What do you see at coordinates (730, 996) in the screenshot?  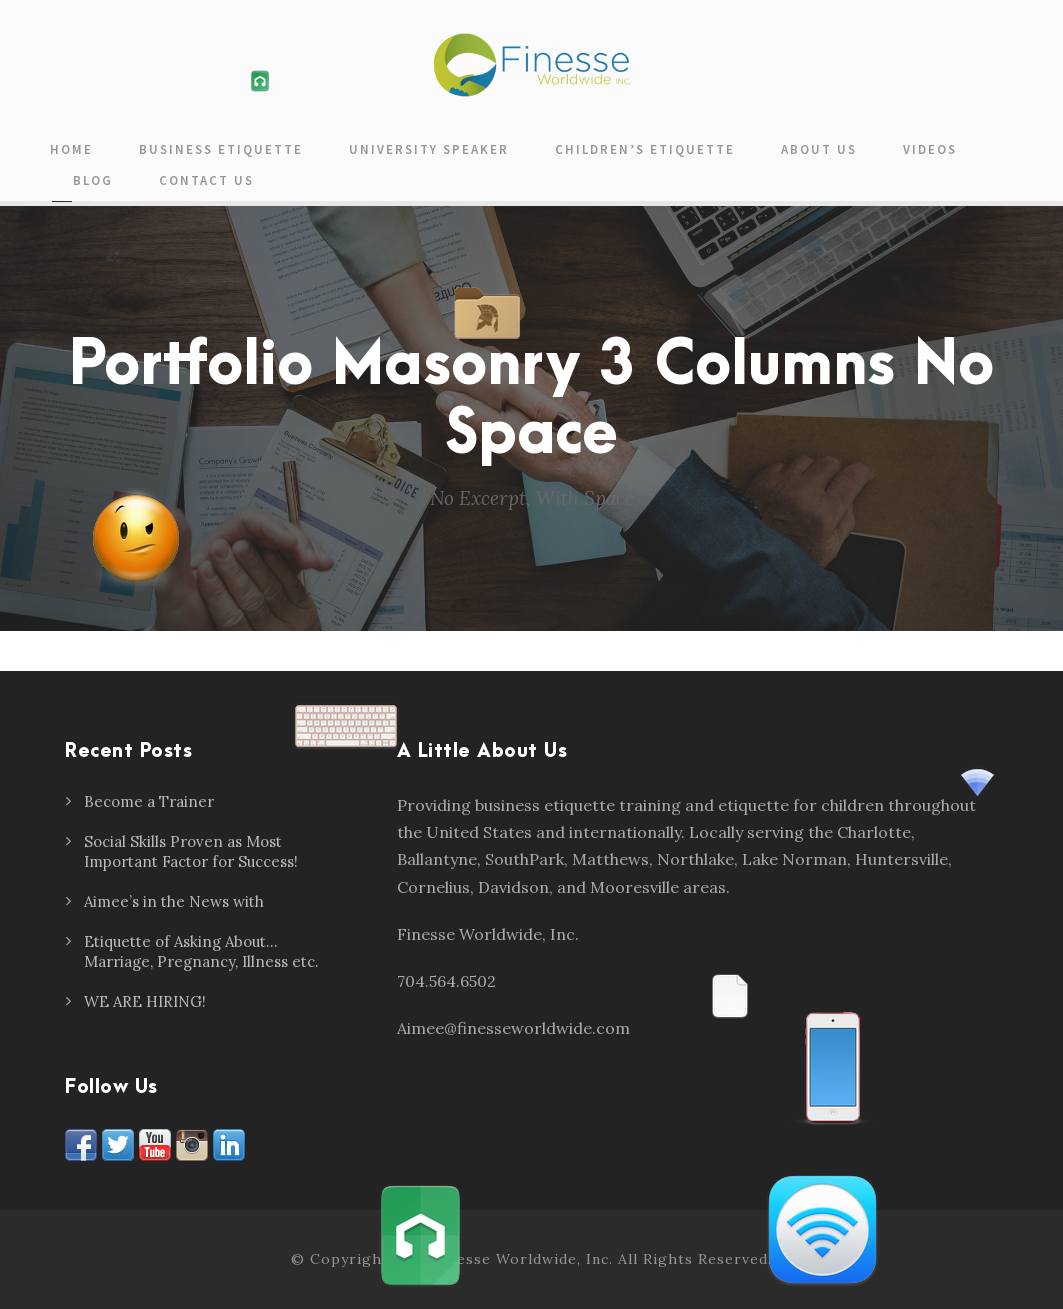 I see `an empty or blank file with no content` at bounding box center [730, 996].